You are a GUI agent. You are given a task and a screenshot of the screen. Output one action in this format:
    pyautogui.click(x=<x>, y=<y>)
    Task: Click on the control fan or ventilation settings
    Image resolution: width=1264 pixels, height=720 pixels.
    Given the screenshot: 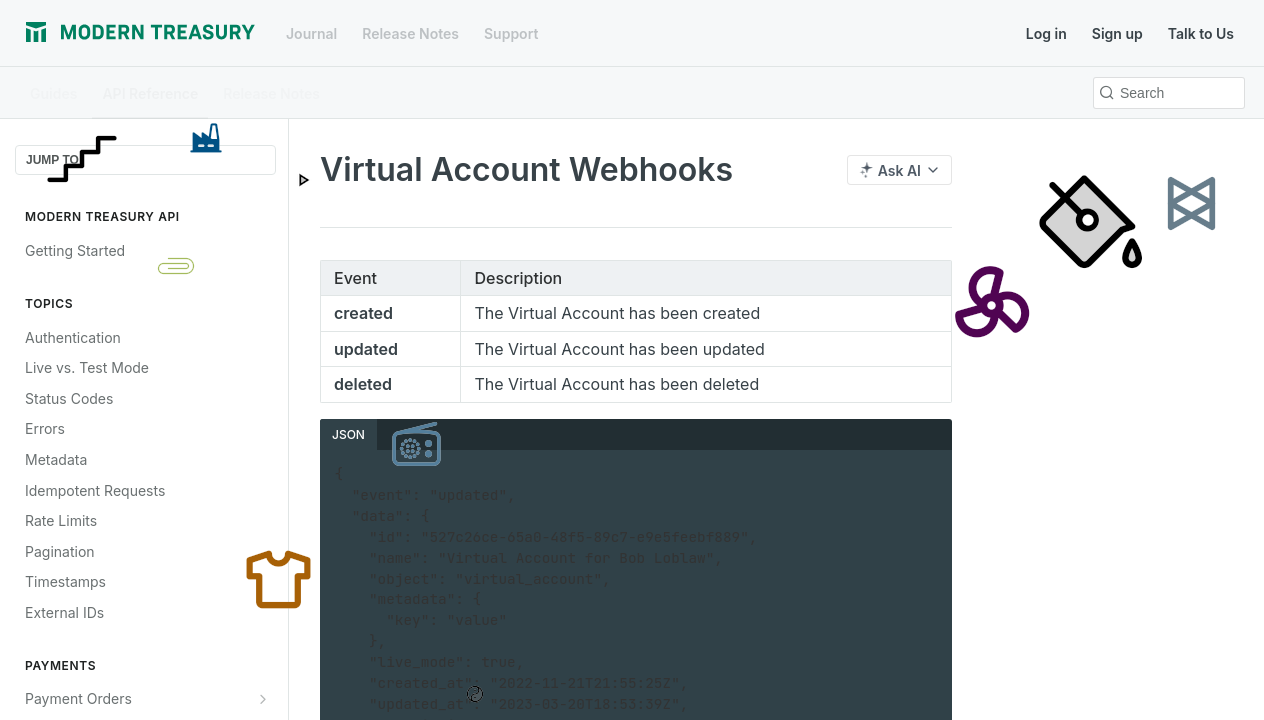 What is the action you would take?
    pyautogui.click(x=991, y=305)
    